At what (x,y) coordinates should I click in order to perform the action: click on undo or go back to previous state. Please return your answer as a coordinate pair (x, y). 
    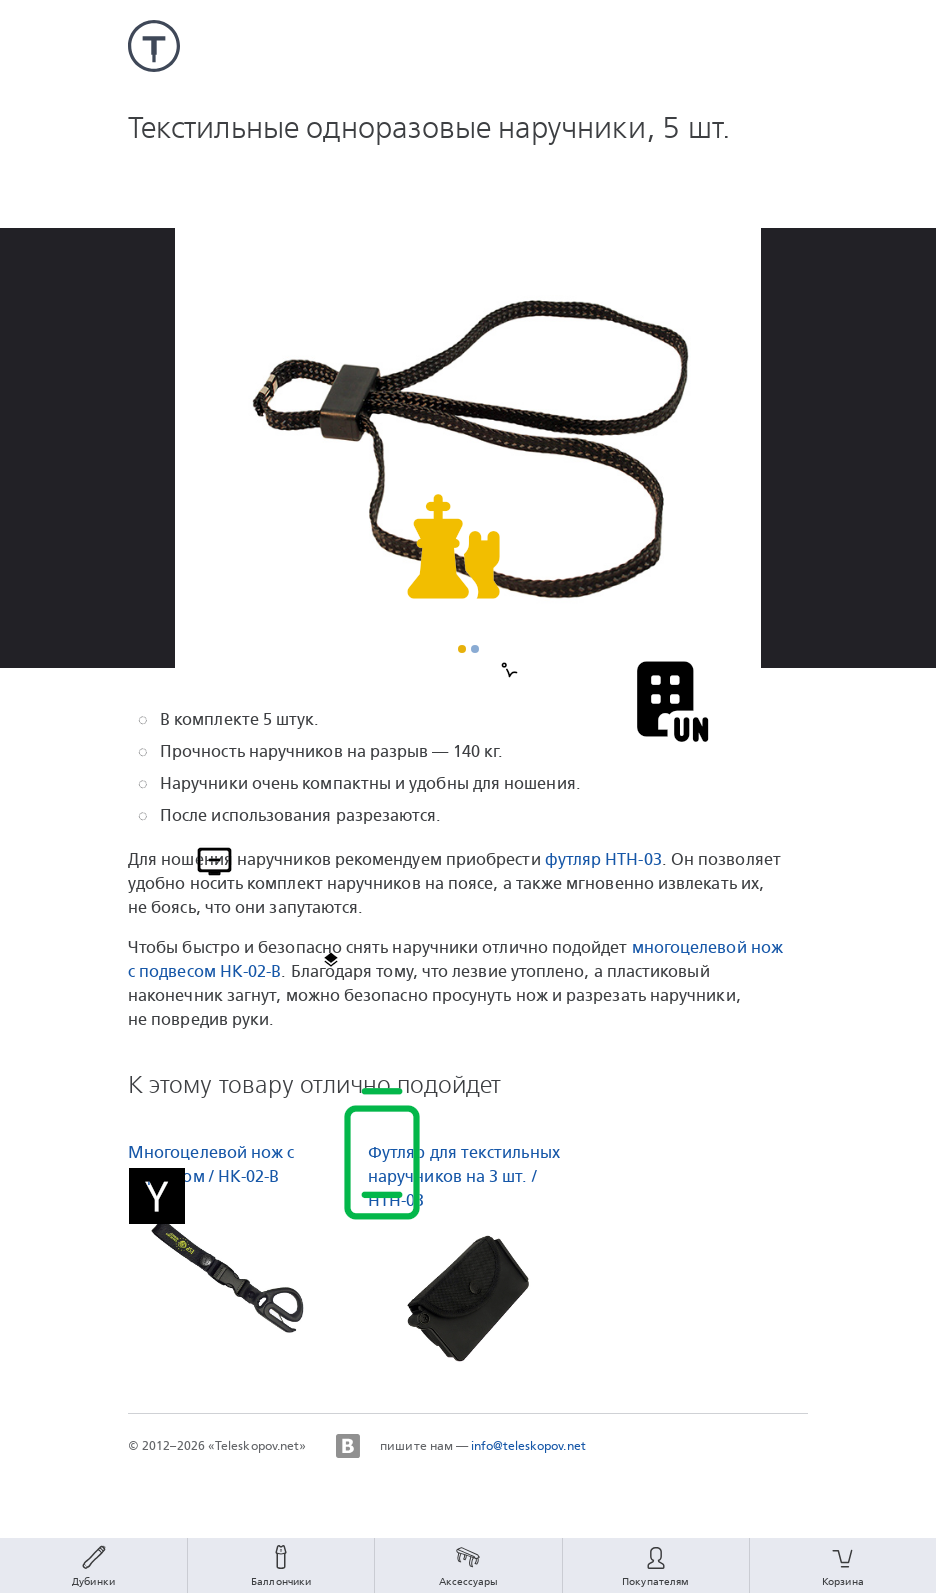
    Looking at the image, I should click on (509, 669).